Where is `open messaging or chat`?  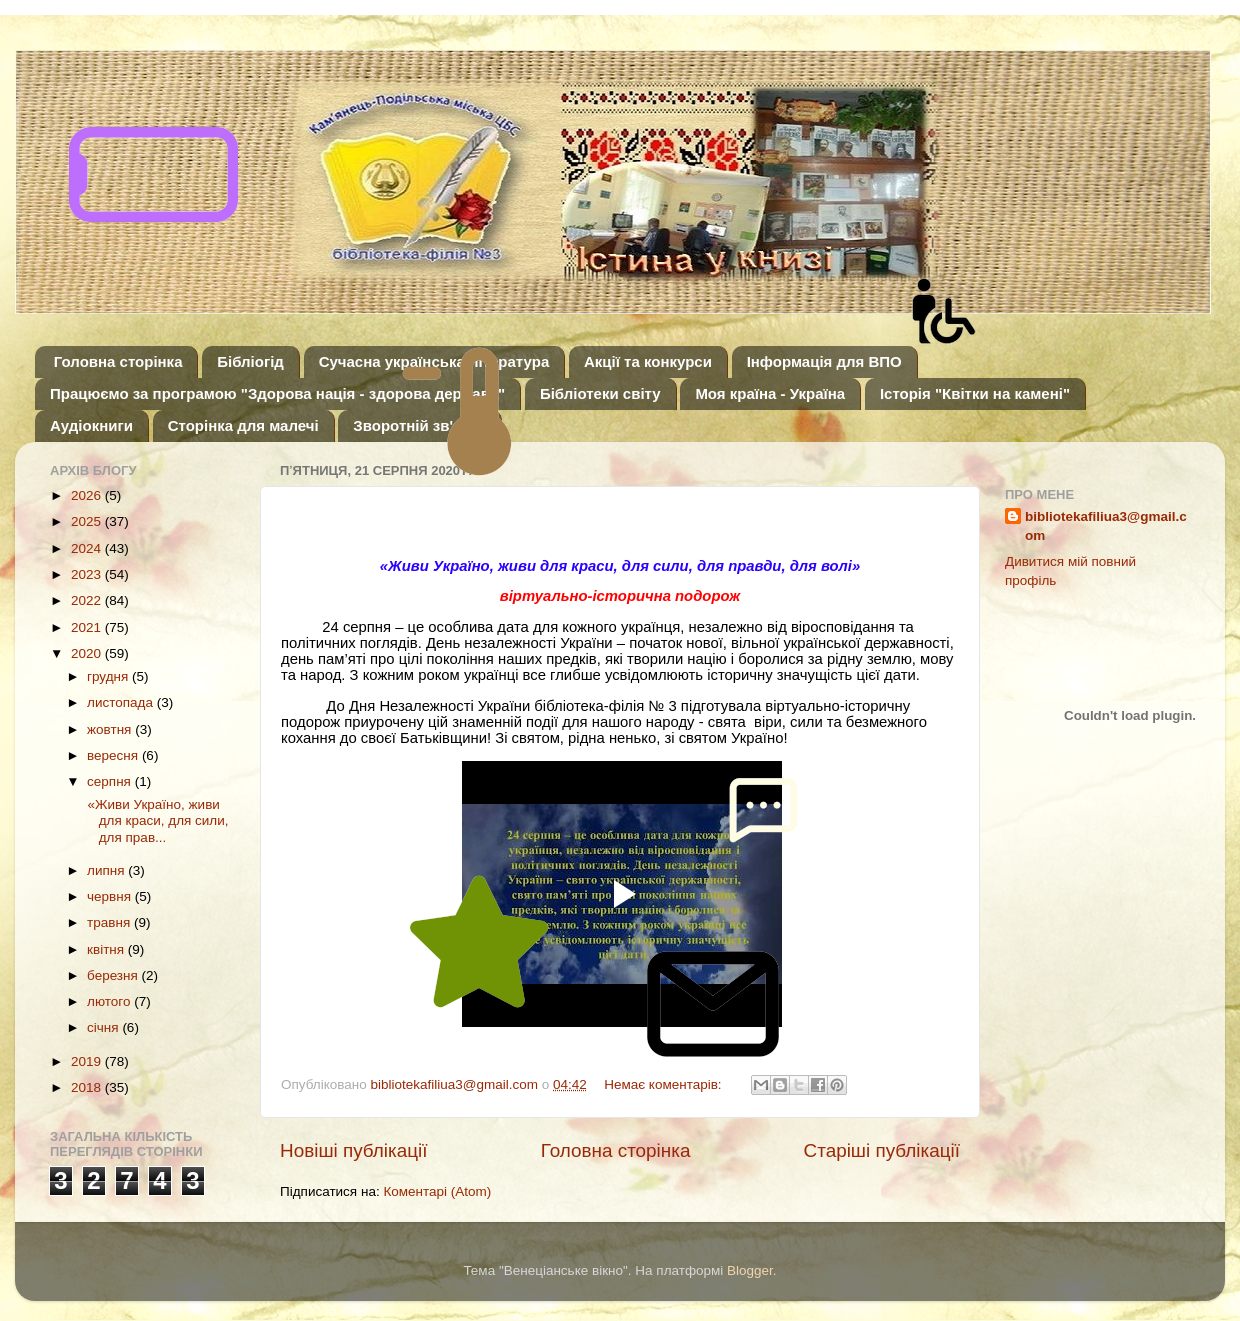
open messaging or chat is located at coordinates (763, 808).